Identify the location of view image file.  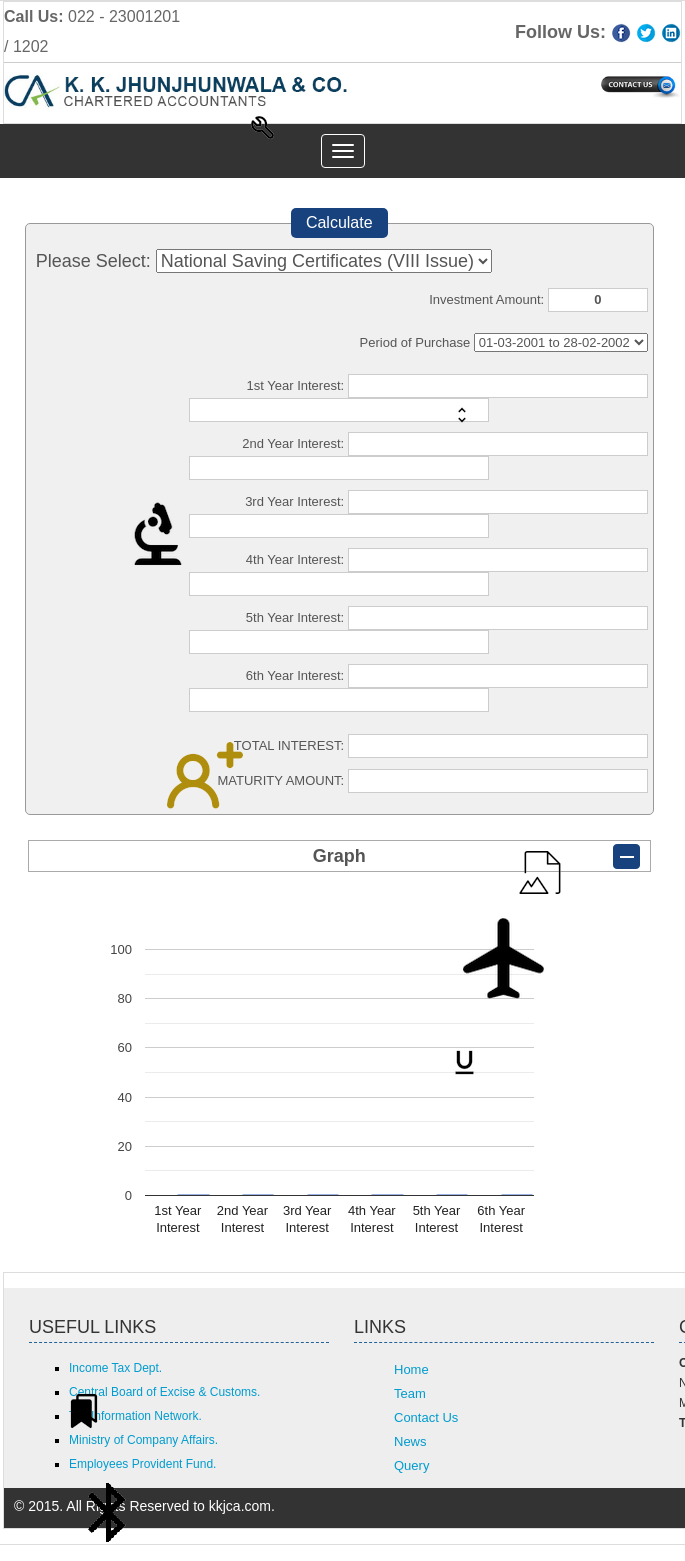
(542, 872).